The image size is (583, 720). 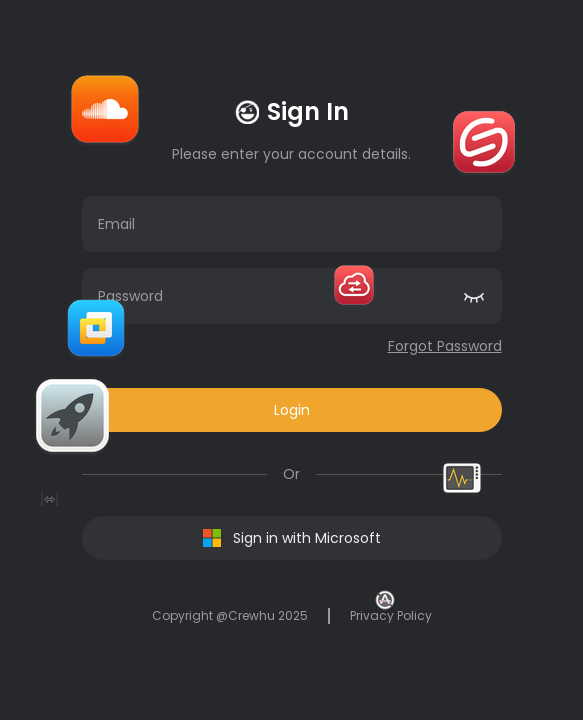 What do you see at coordinates (354, 285) in the screenshot?
I see `open opensnitch firewall application` at bounding box center [354, 285].